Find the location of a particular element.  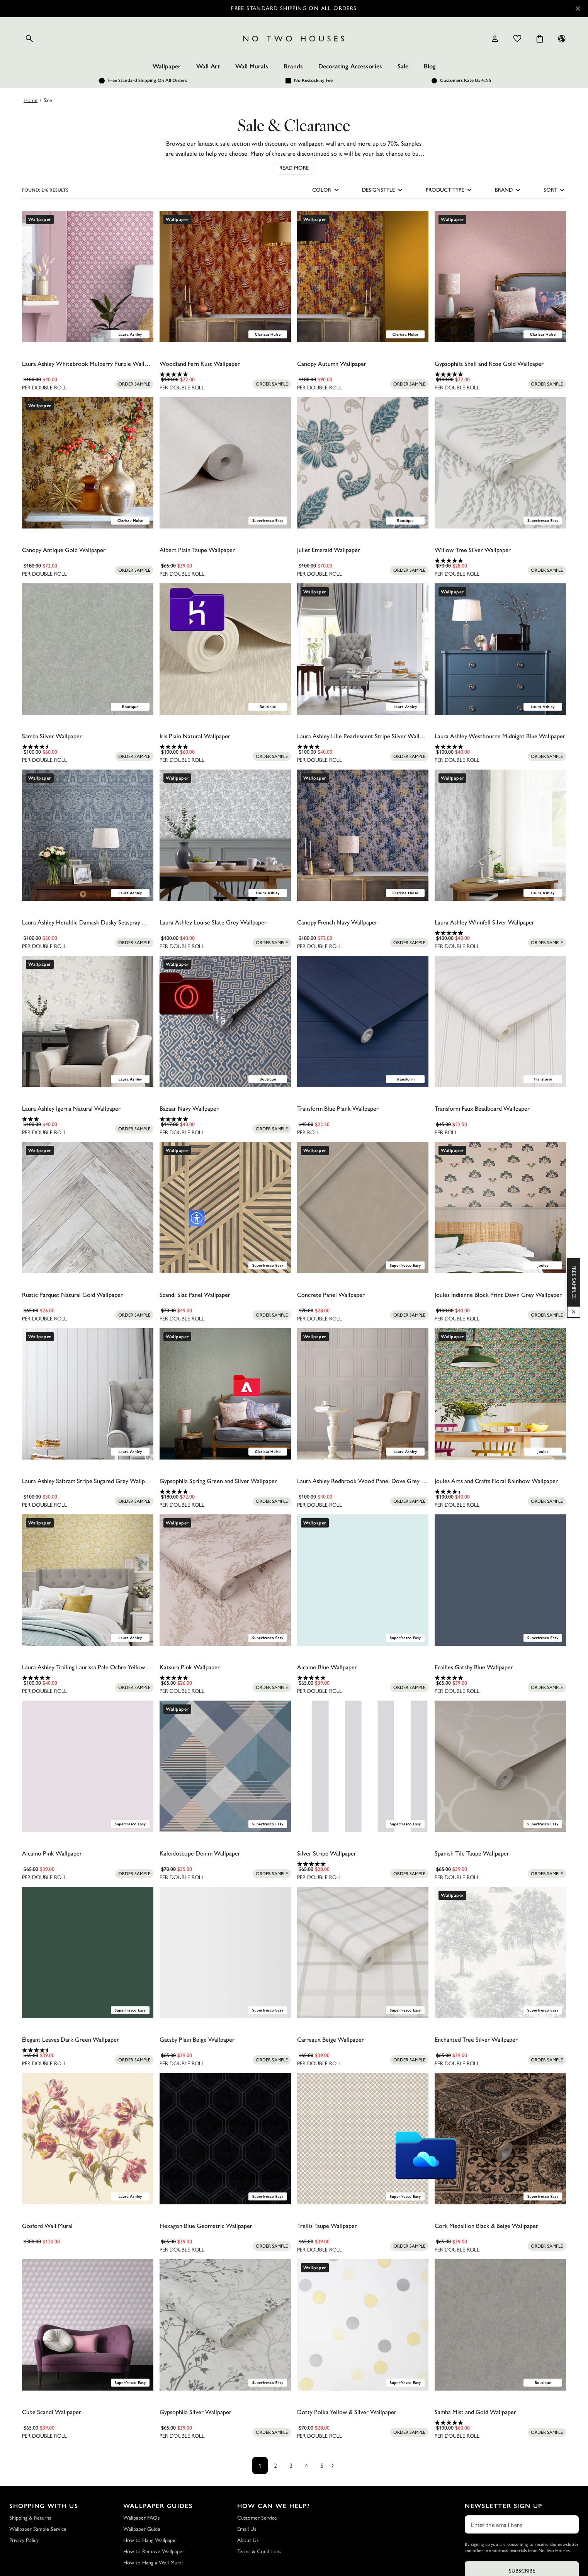

access accessibility settings is located at coordinates (197, 1218).